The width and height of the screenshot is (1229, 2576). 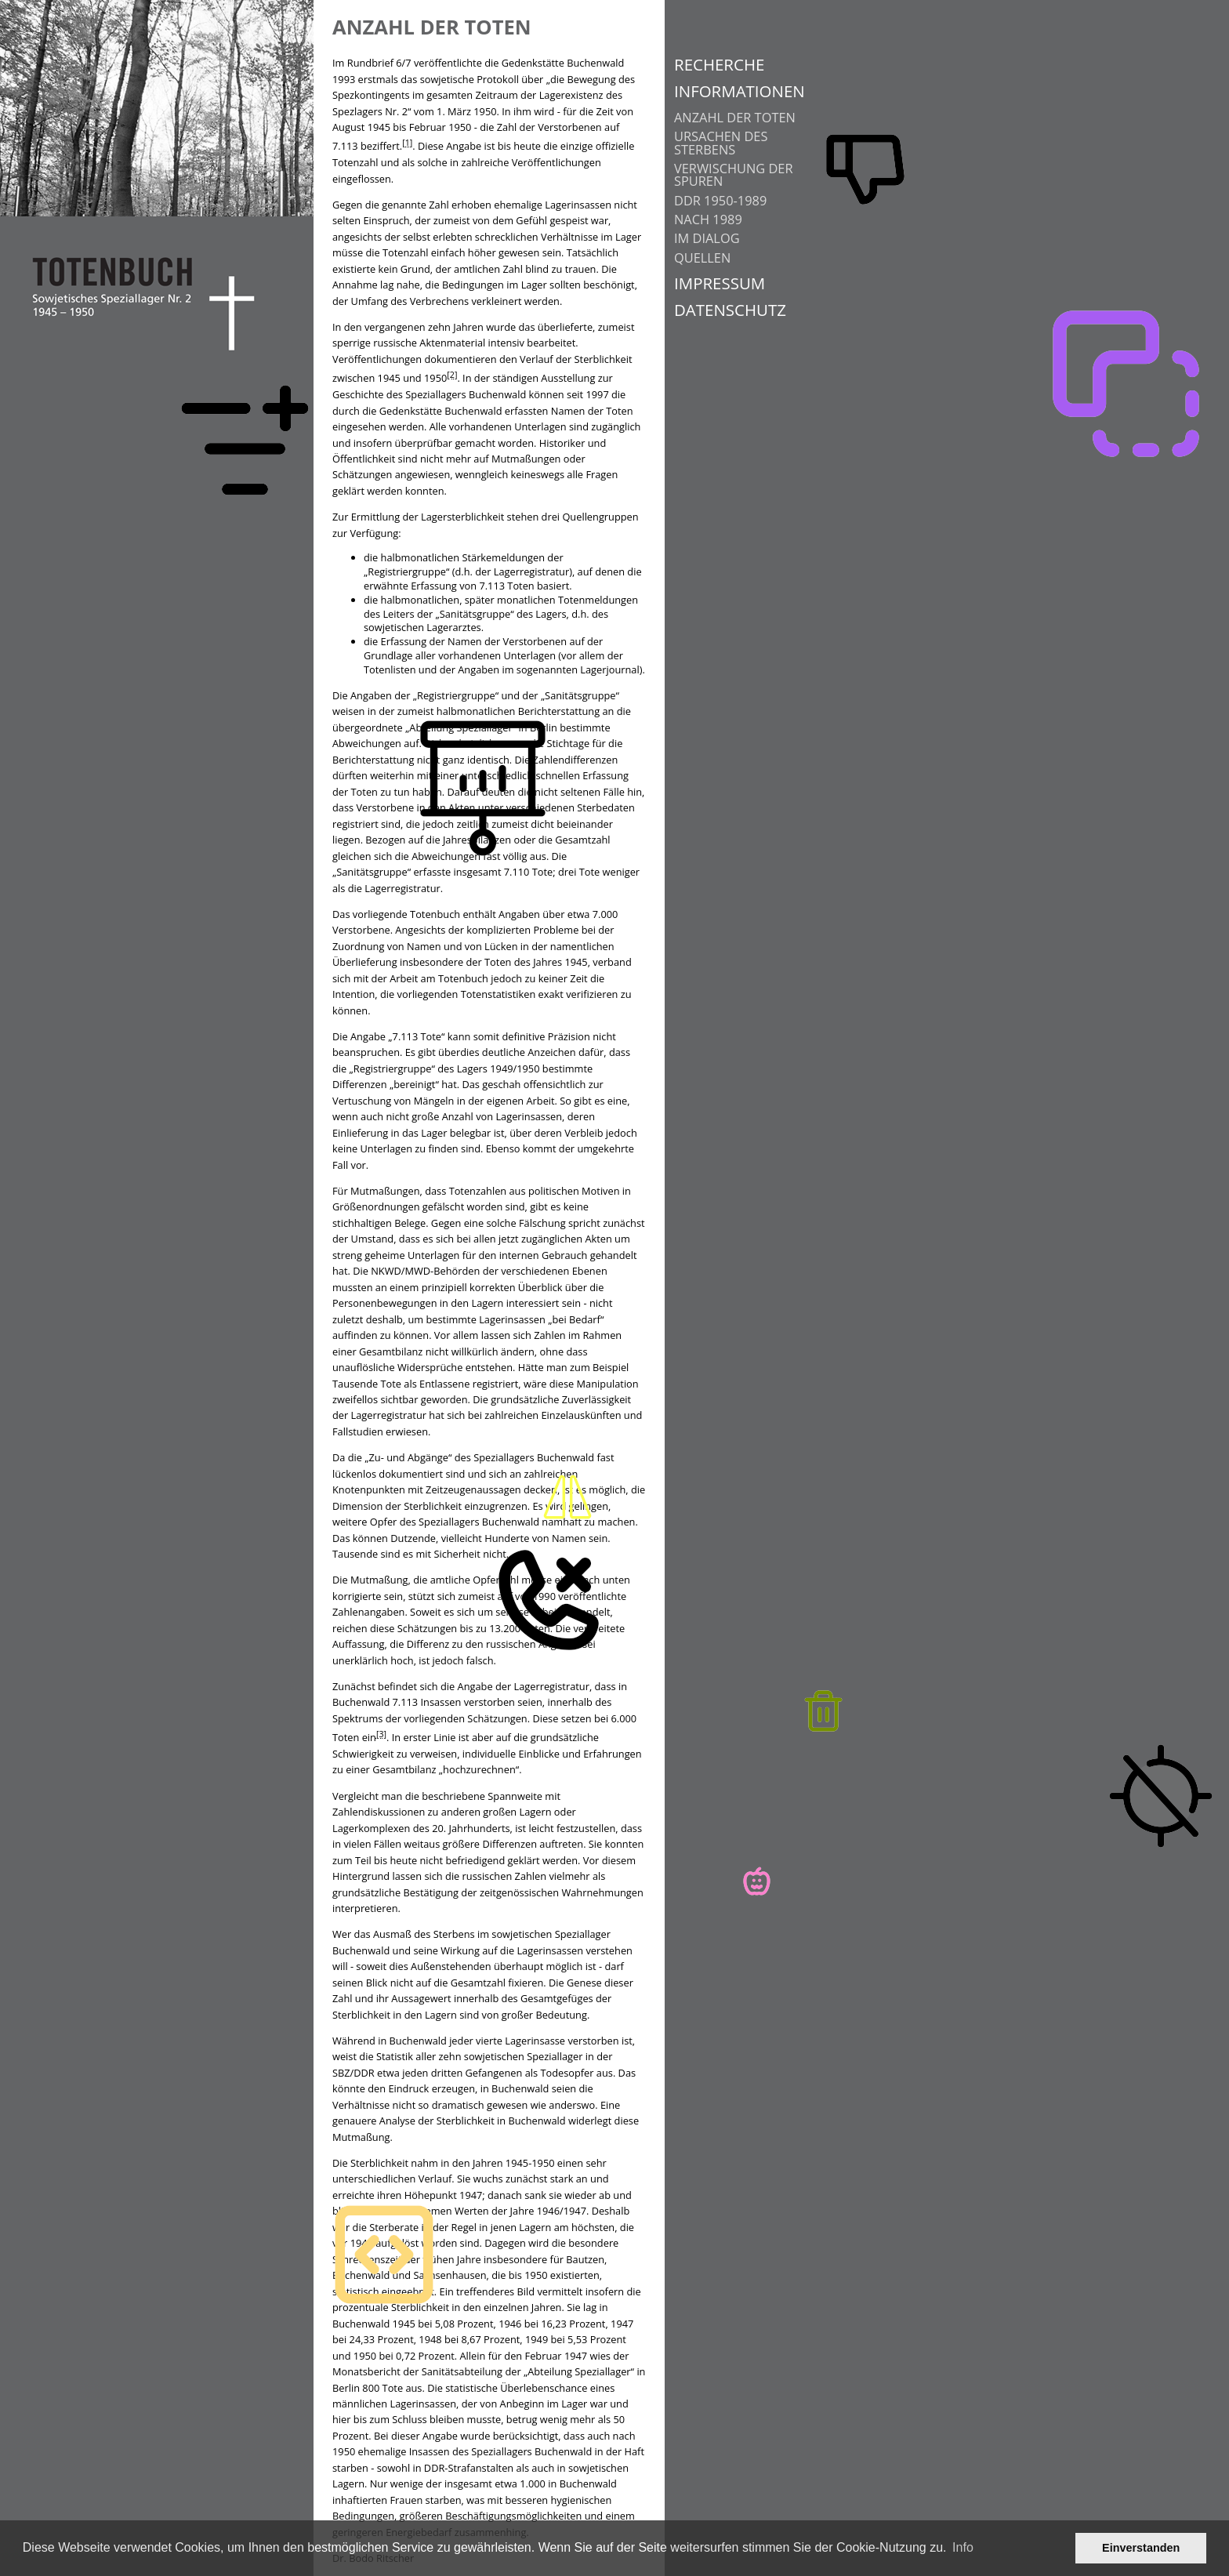 I want to click on delete this item, so click(x=823, y=1711).